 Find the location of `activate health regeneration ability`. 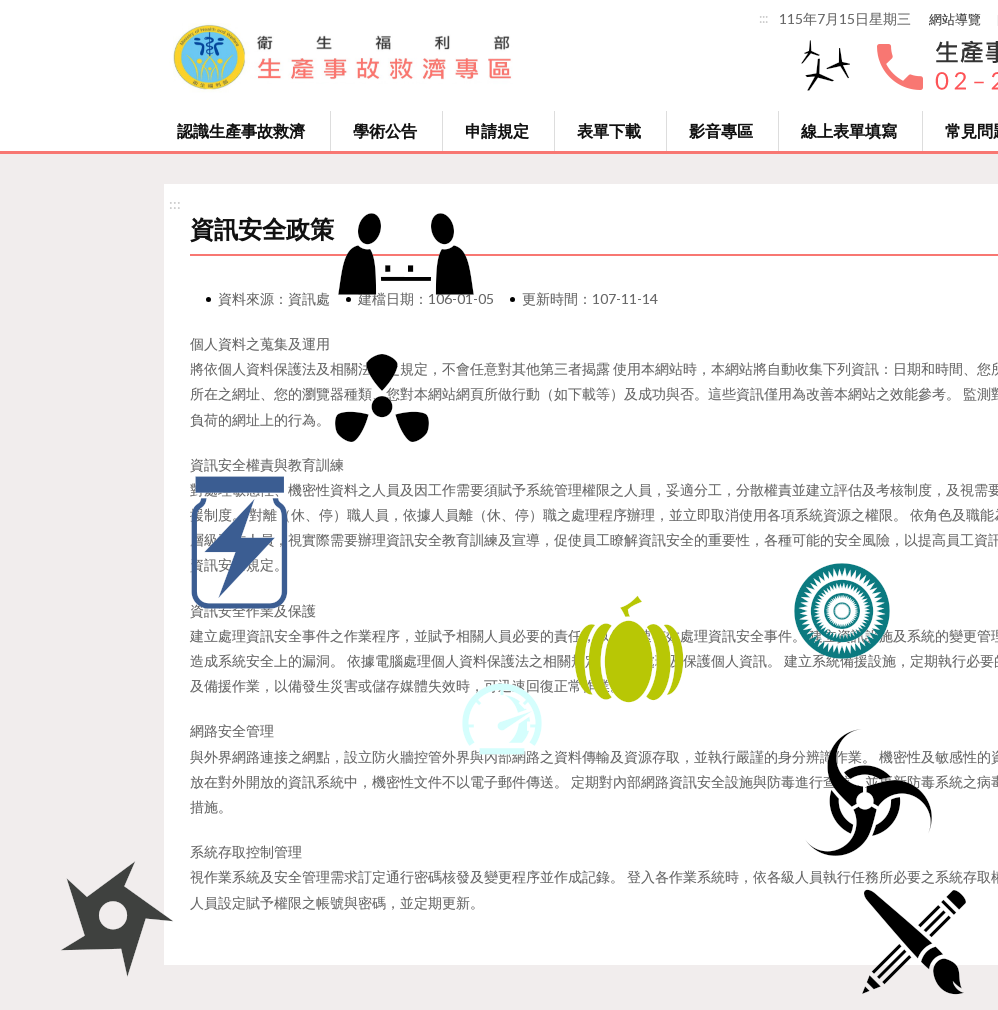

activate health regeneration ability is located at coordinates (868, 792).